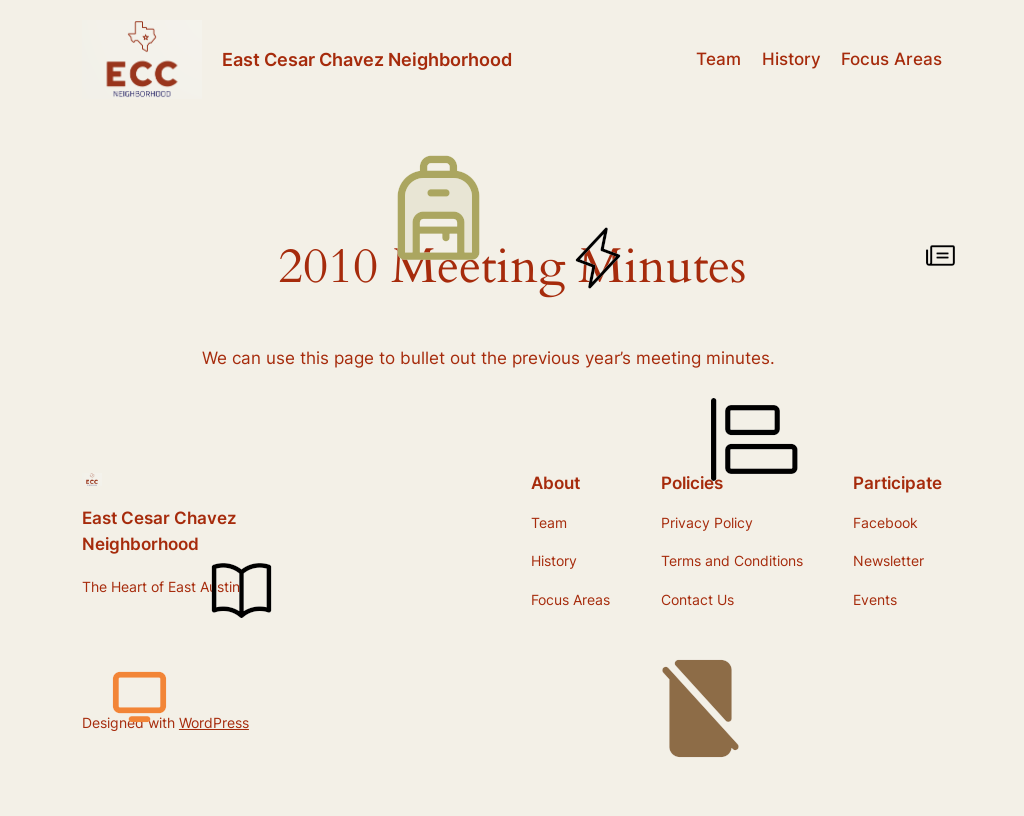  What do you see at coordinates (438, 211) in the screenshot?
I see `access your saved items or inventory` at bounding box center [438, 211].